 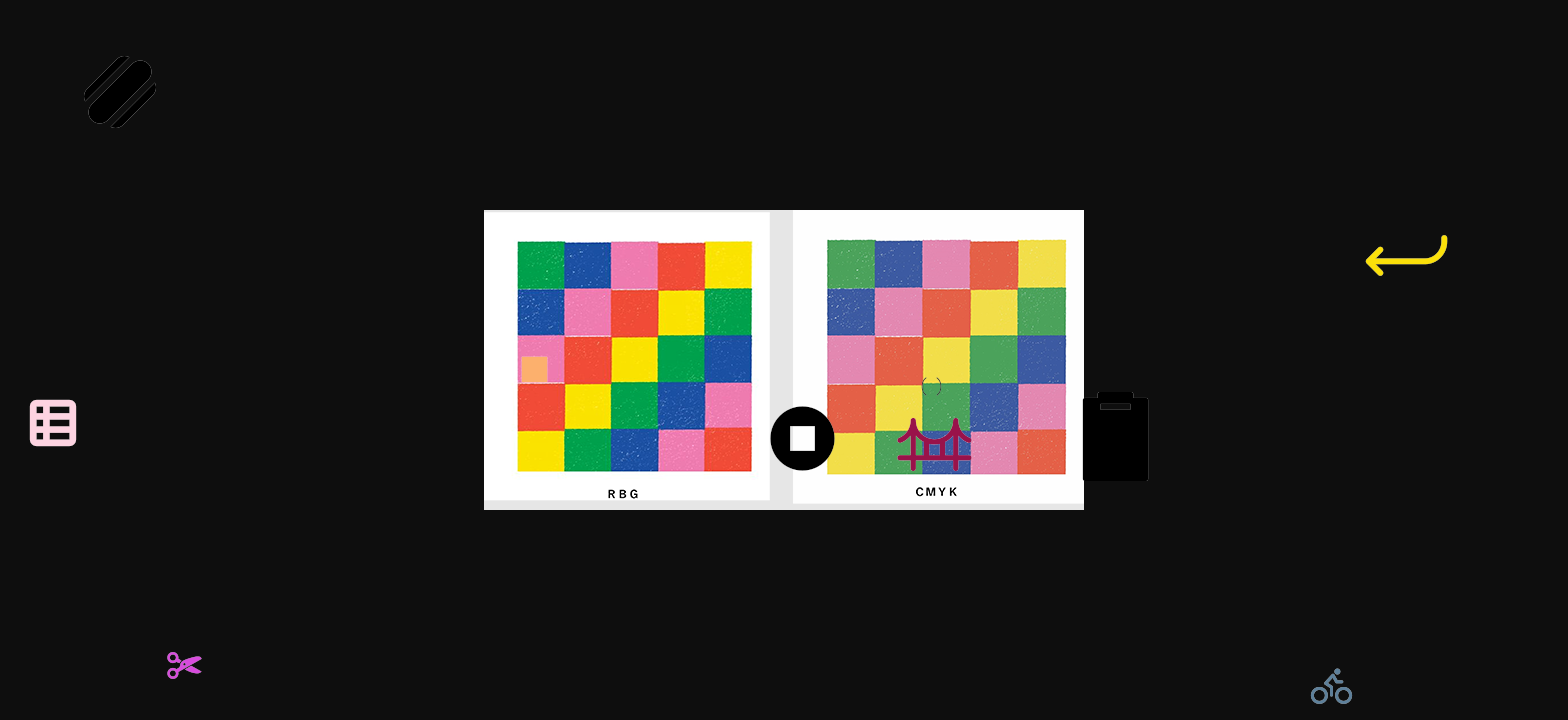 What do you see at coordinates (120, 92) in the screenshot?
I see `food category or restaurant section` at bounding box center [120, 92].